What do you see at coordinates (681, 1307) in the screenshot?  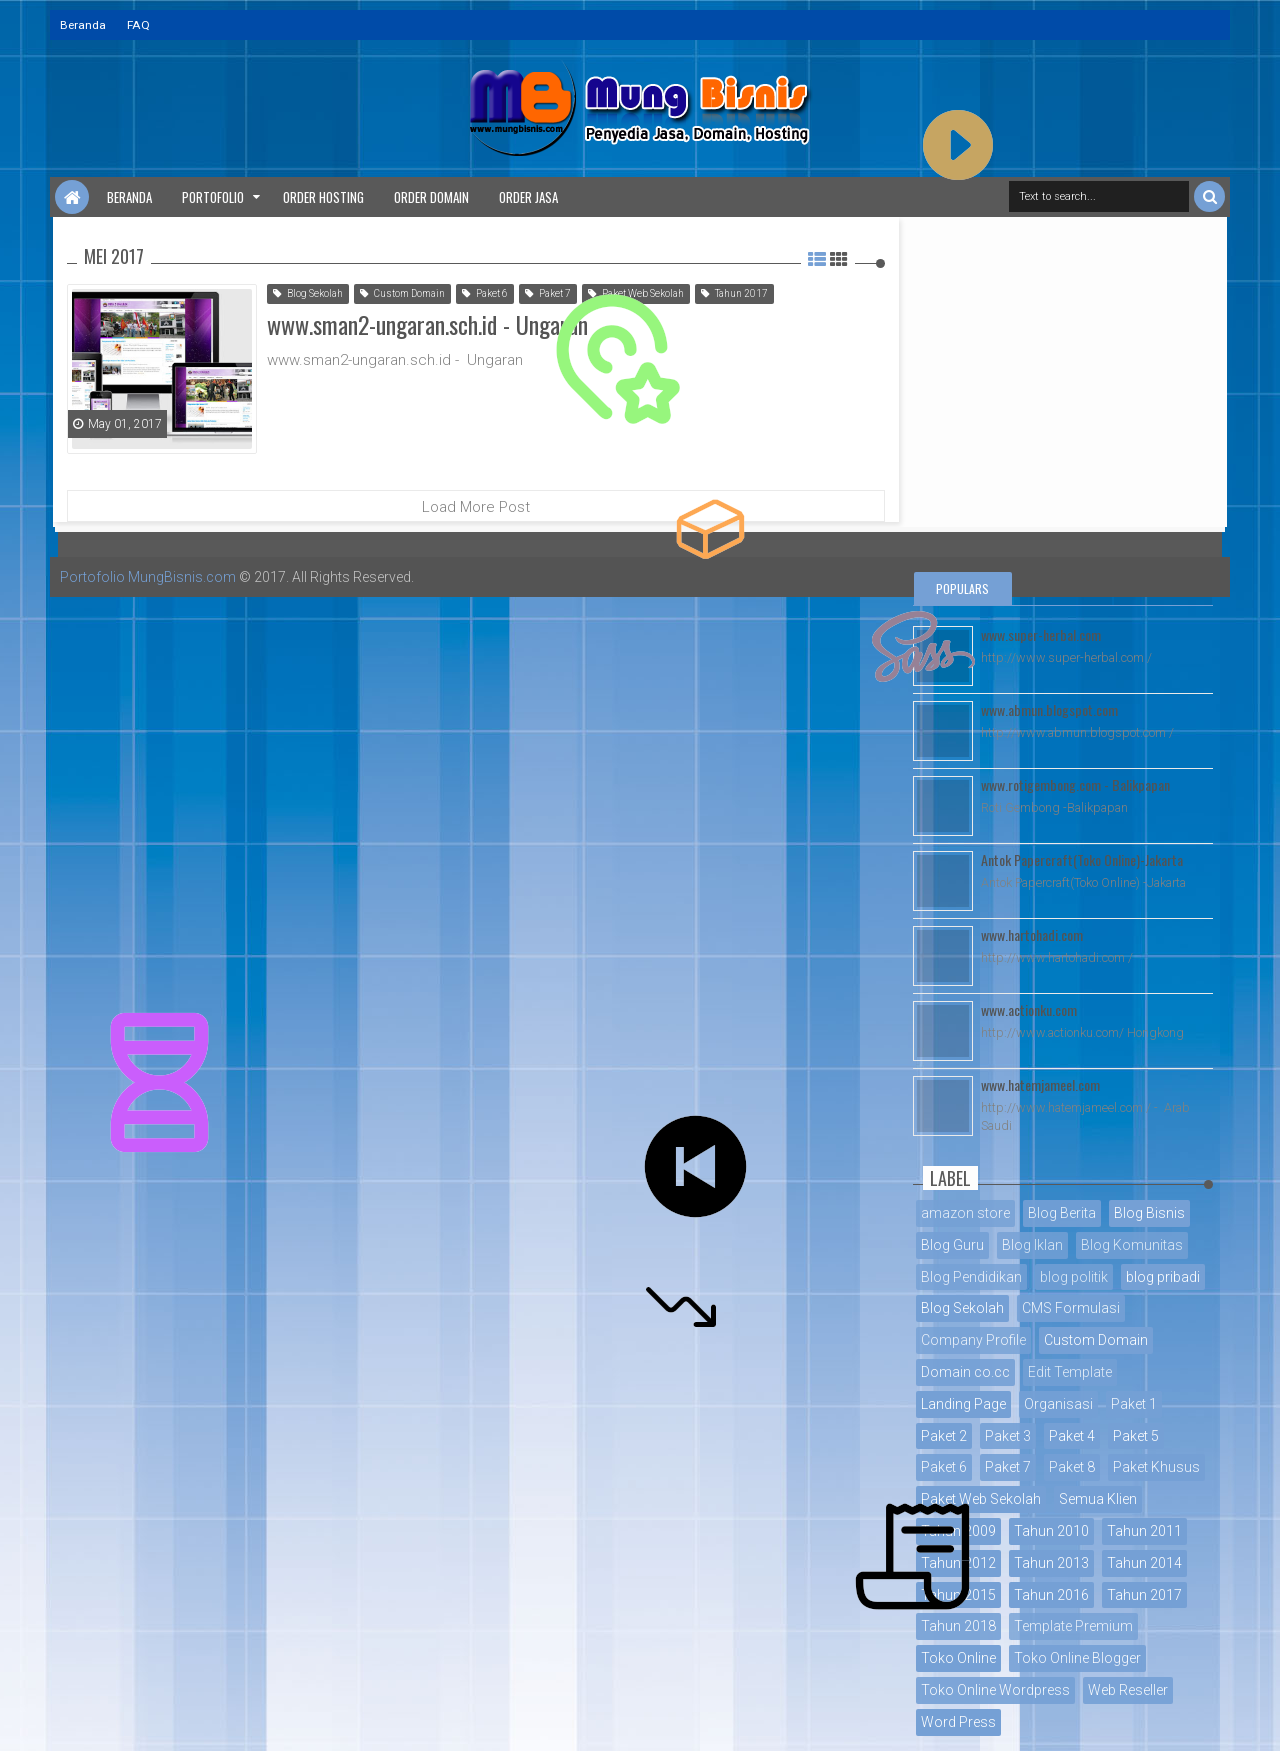 I see `indicates a declining trend or decreasing value` at bounding box center [681, 1307].